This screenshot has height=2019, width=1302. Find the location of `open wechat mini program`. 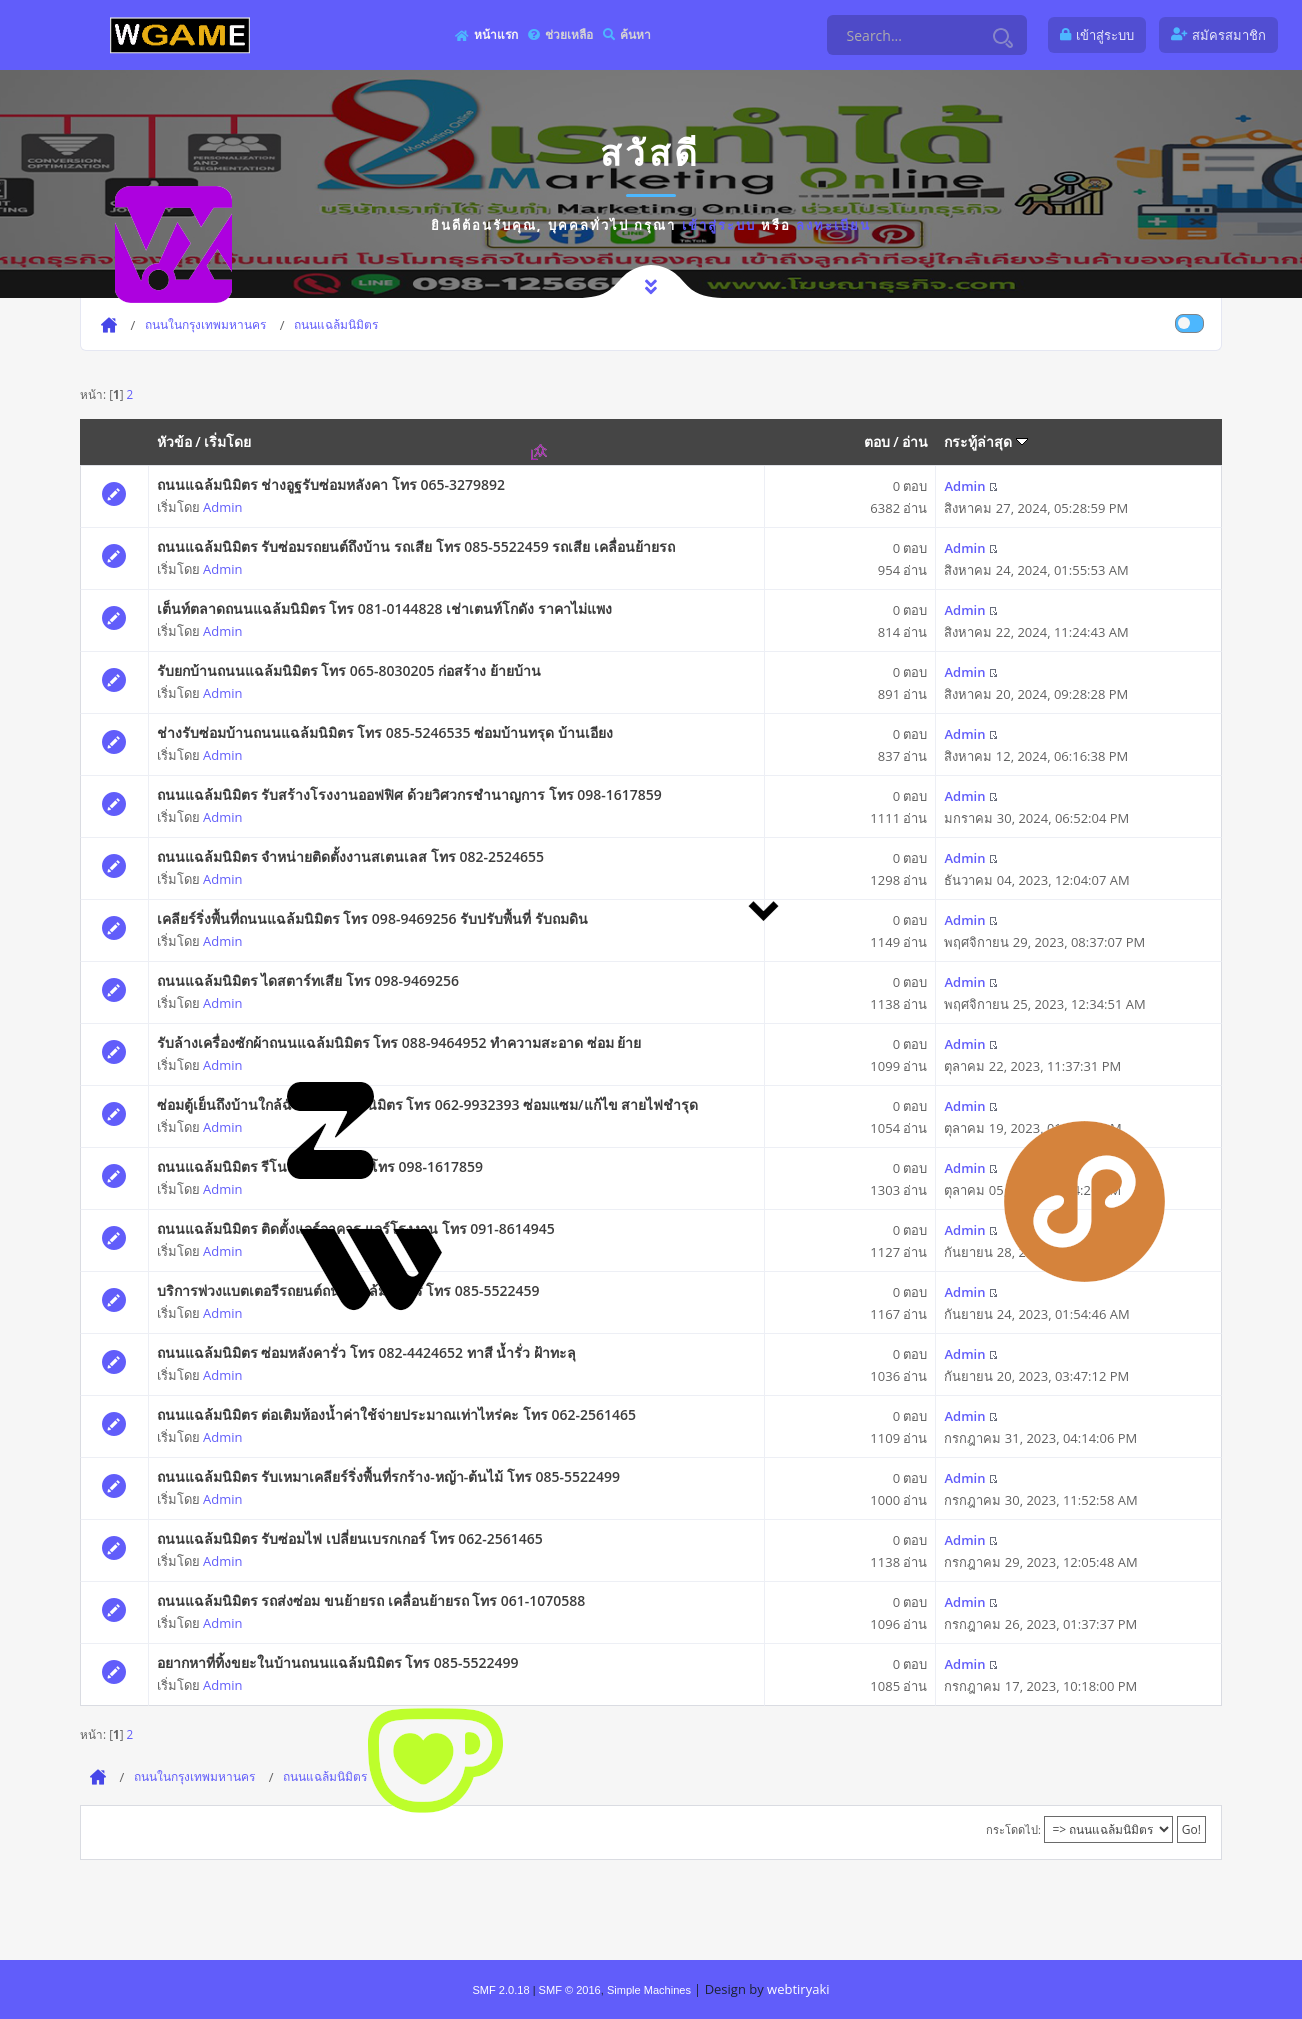

open wechat mini program is located at coordinates (1084, 1201).